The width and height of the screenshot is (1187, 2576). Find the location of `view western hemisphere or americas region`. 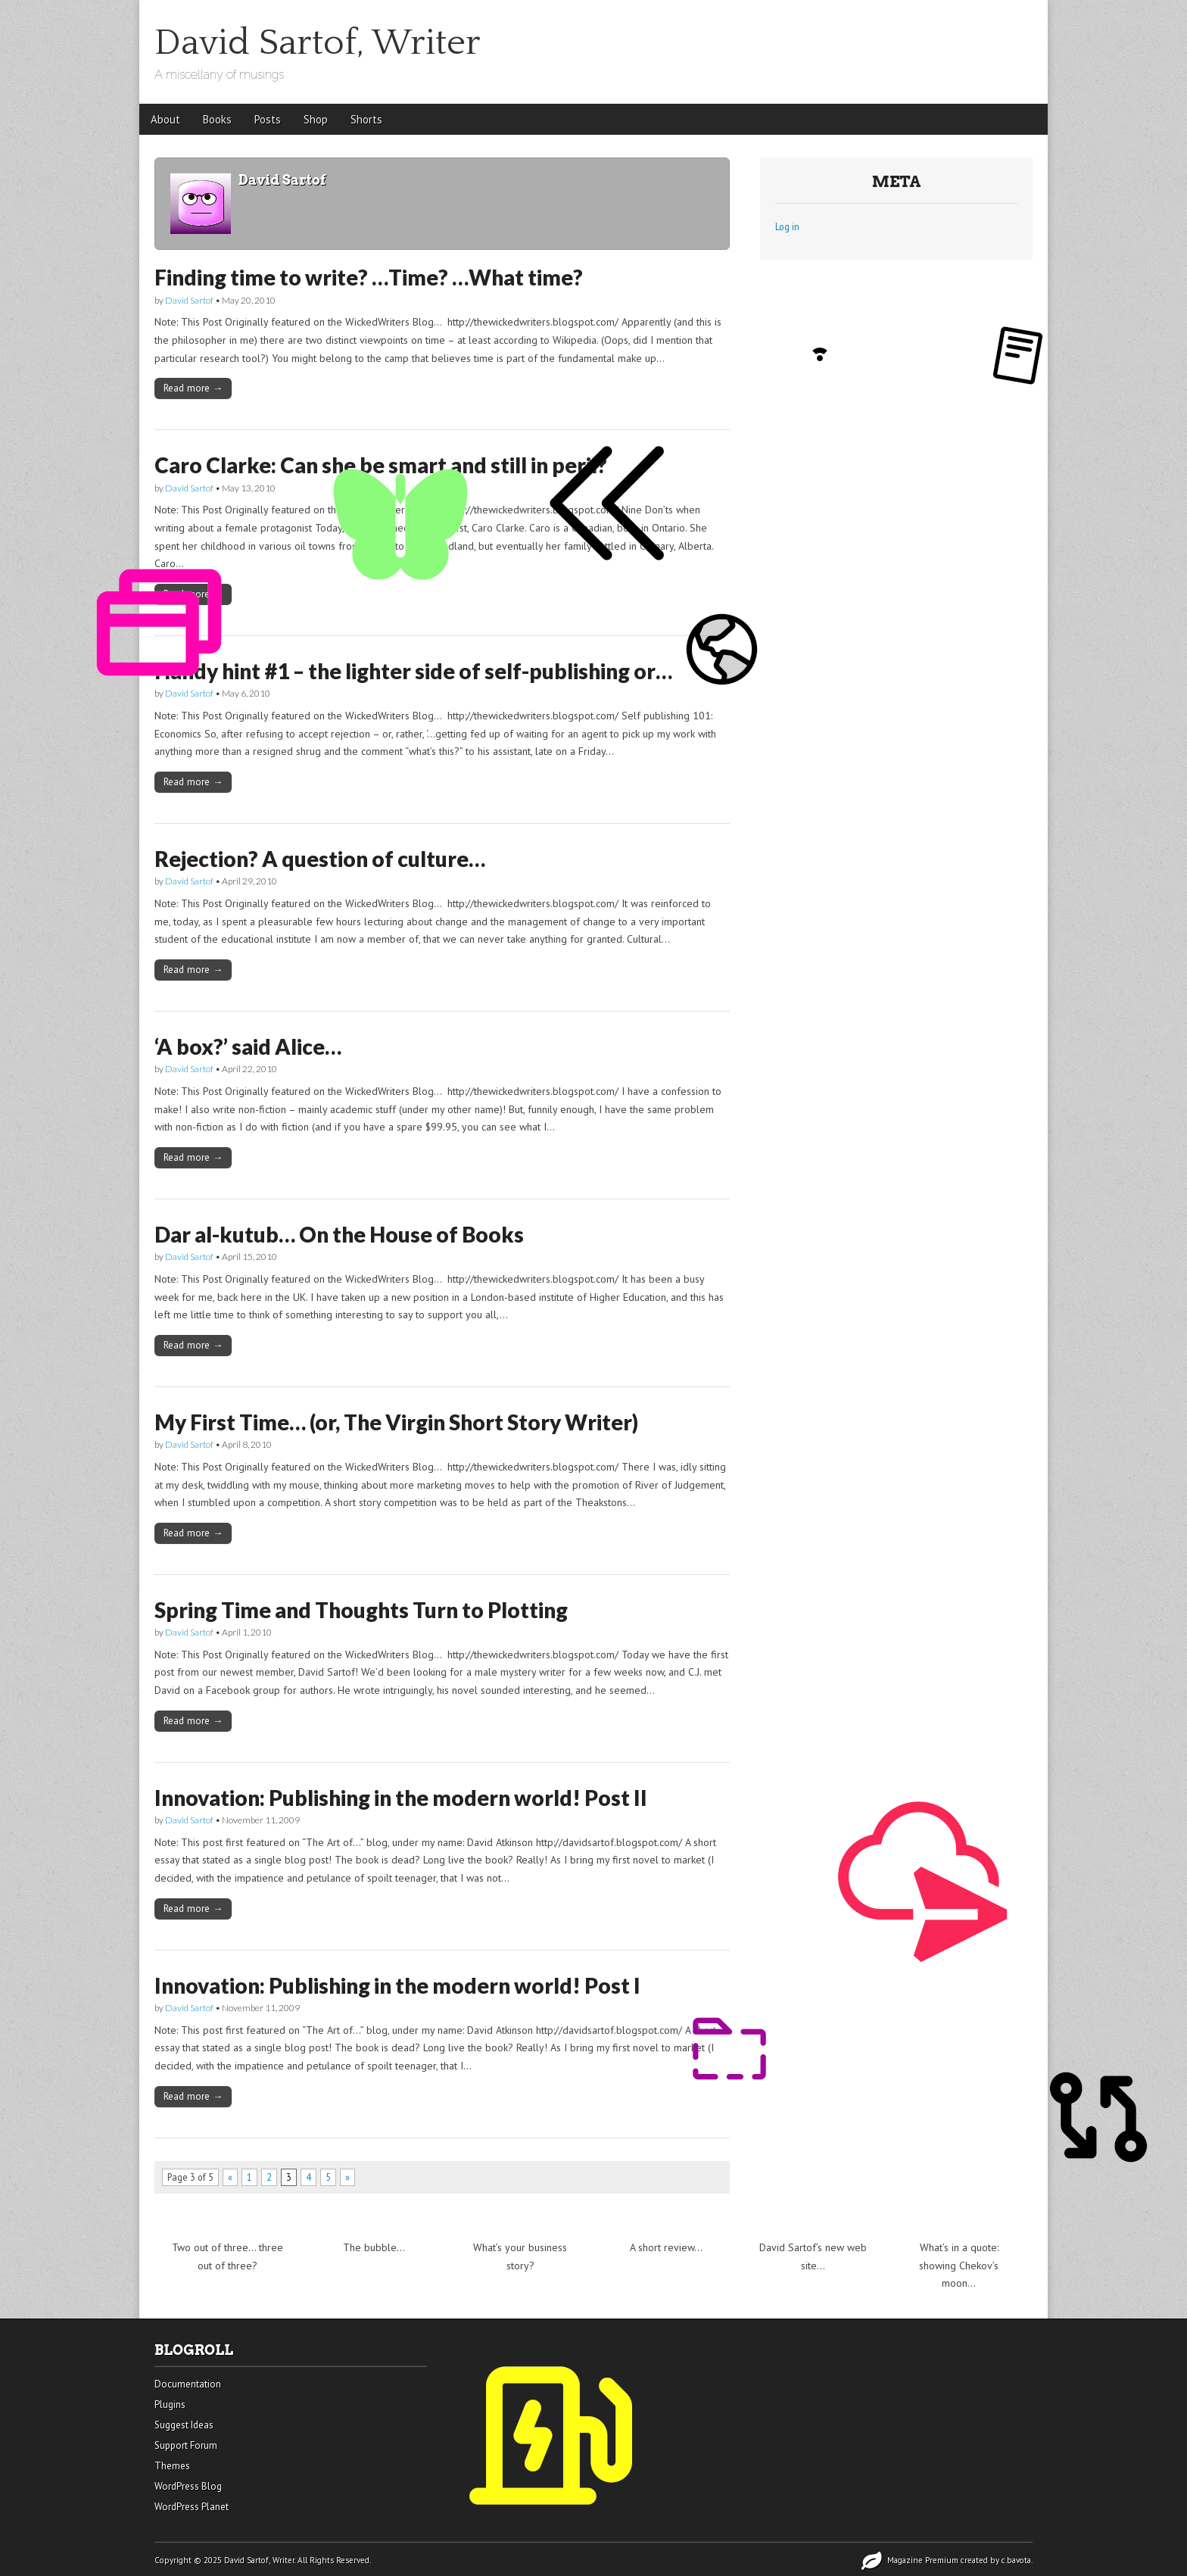

view western hemisphere or americas region is located at coordinates (721, 649).